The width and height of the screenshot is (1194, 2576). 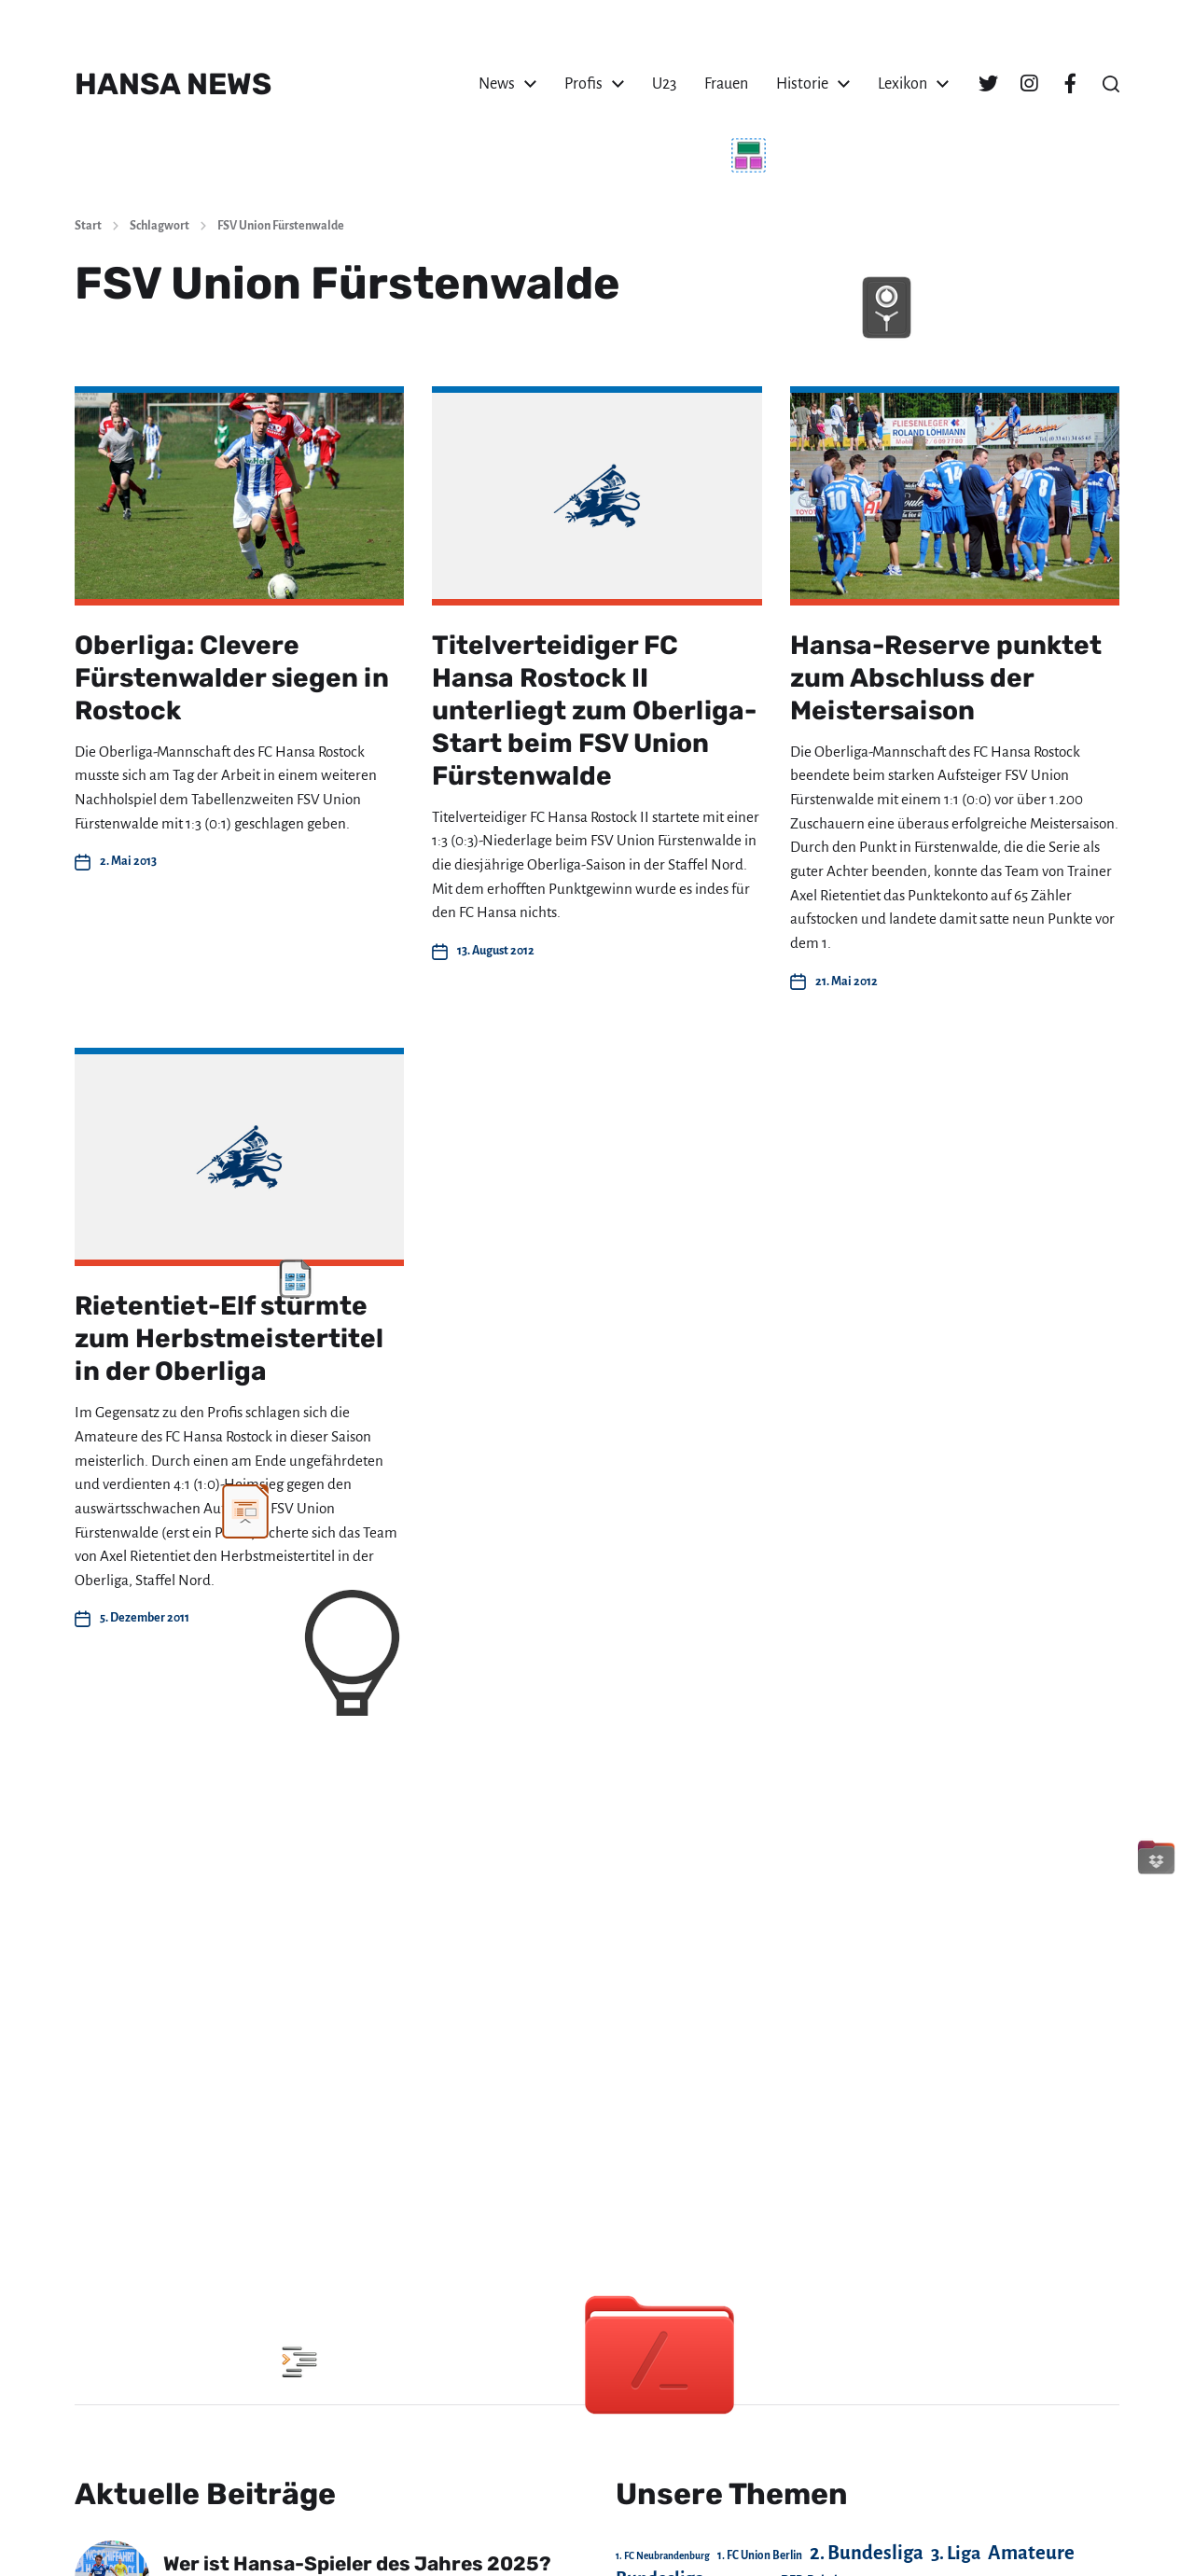 I want to click on open an opendocument master document file, so click(x=295, y=1278).